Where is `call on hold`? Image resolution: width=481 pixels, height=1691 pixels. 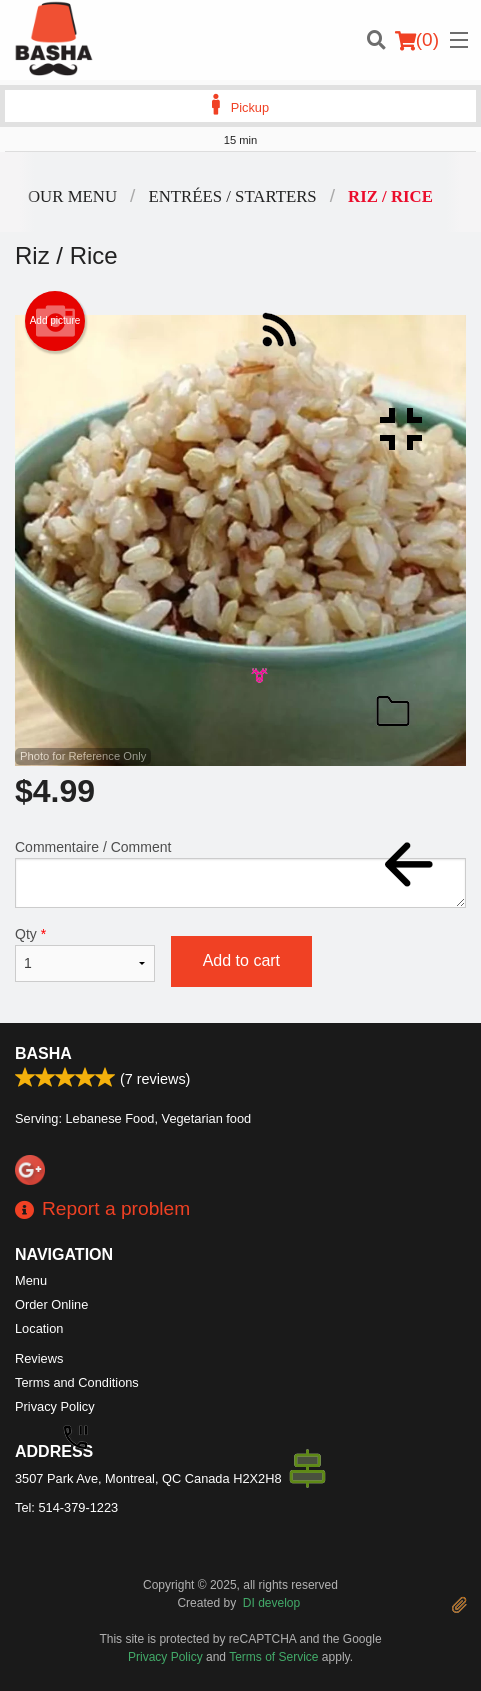
call on hold is located at coordinates (75, 1437).